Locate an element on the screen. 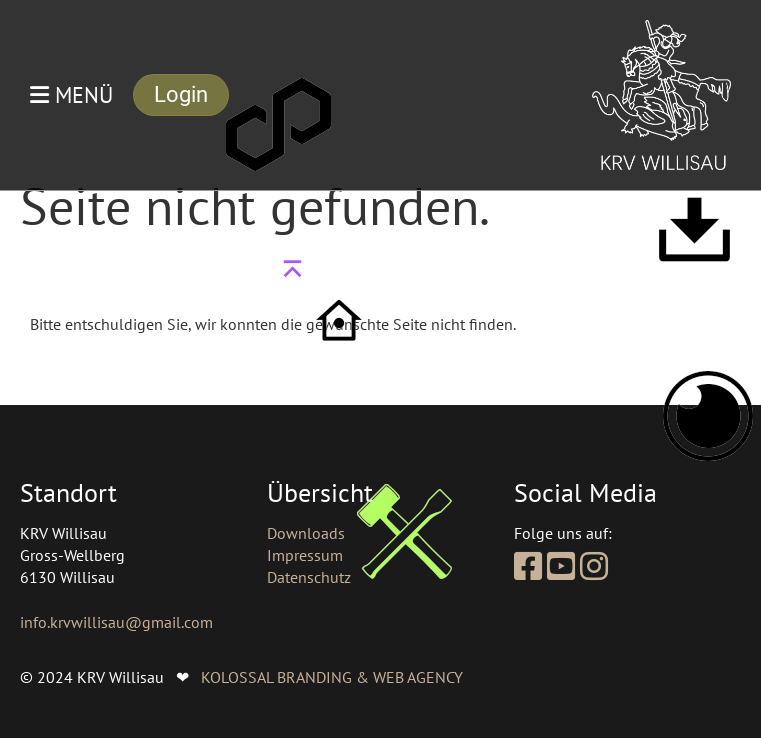 Image resolution: width=761 pixels, height=738 pixels. download a file or document is located at coordinates (694, 229).